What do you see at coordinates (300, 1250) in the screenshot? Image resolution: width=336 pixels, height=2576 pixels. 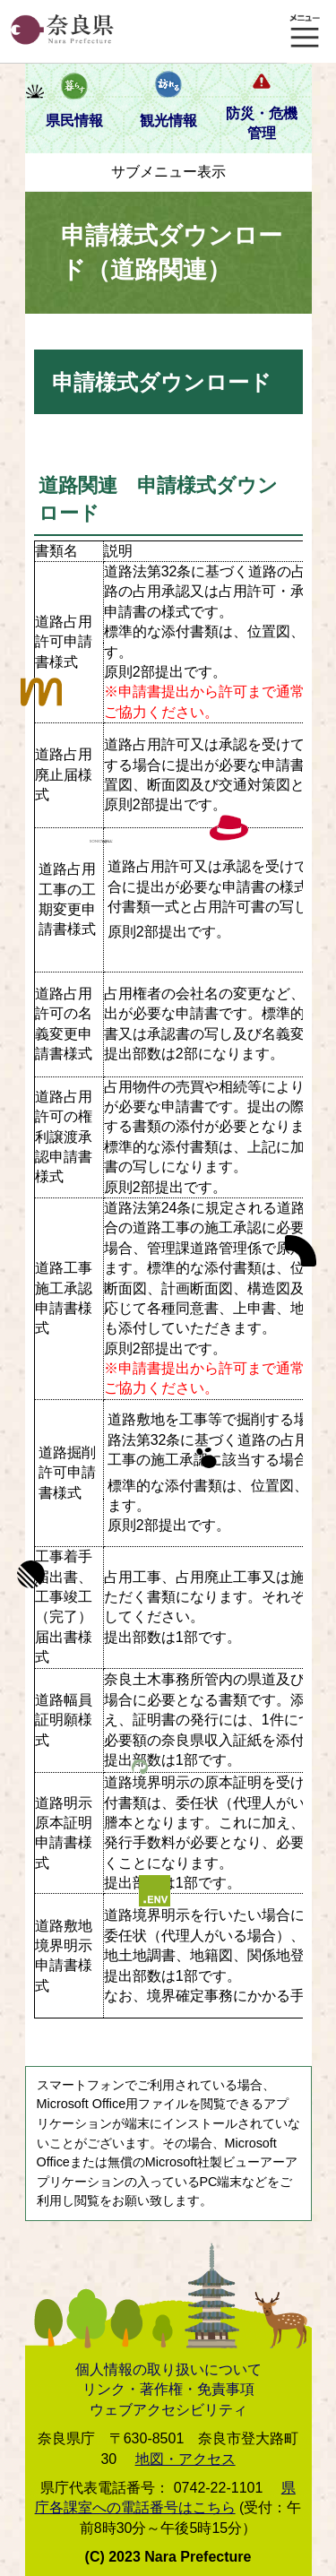 I see `open spectrum chat app` at bounding box center [300, 1250].